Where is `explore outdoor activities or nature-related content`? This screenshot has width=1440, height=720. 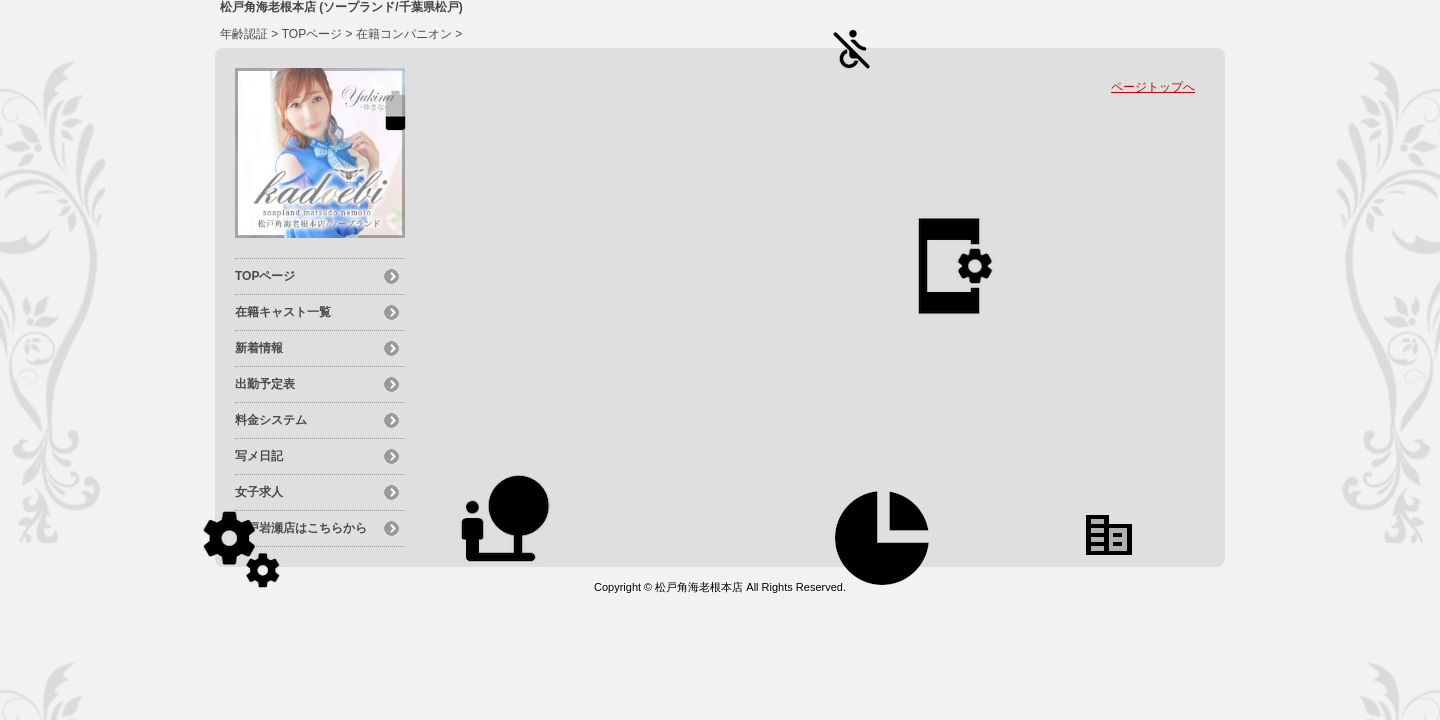
explore outdoor activities or nature-related content is located at coordinates (505, 518).